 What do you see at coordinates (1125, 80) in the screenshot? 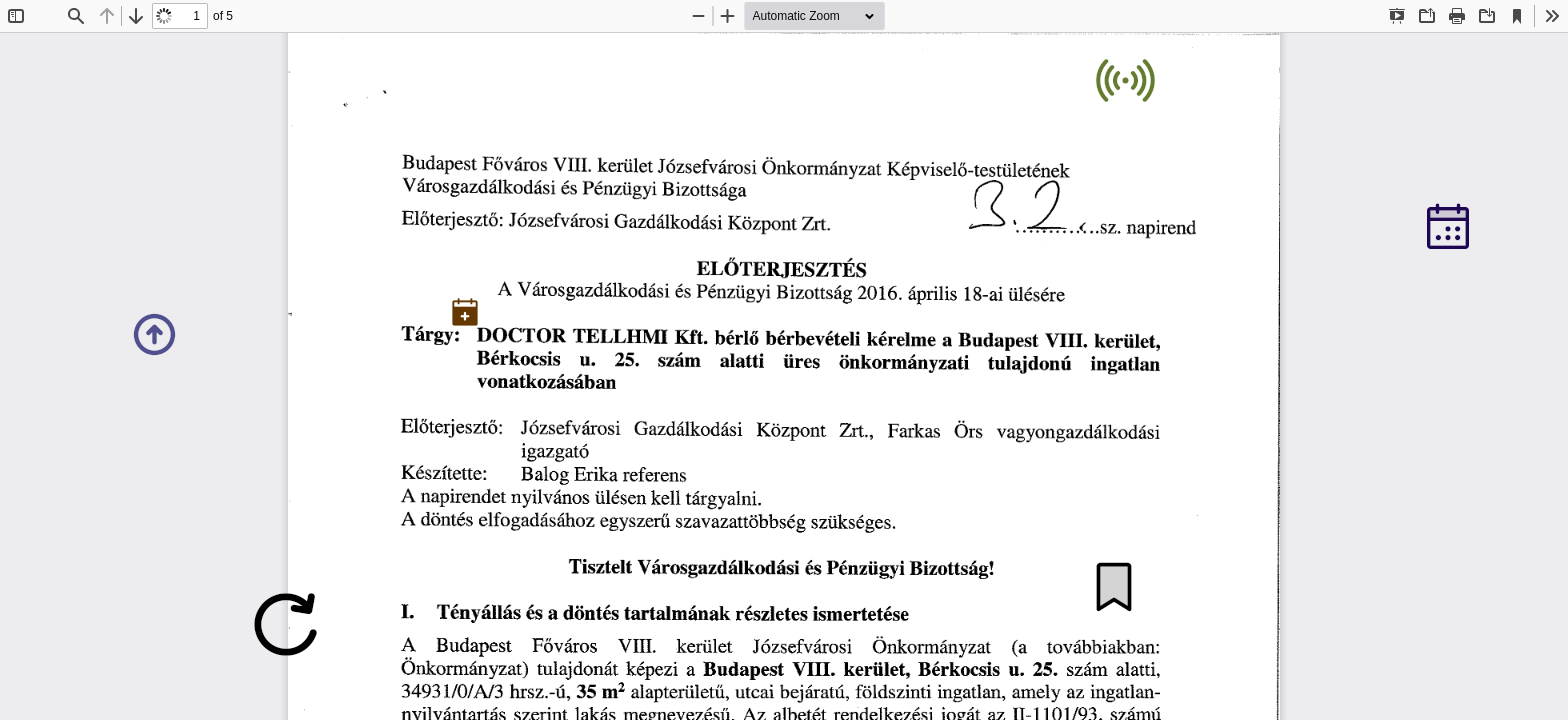
I see `indicates wireless signal strength` at bounding box center [1125, 80].